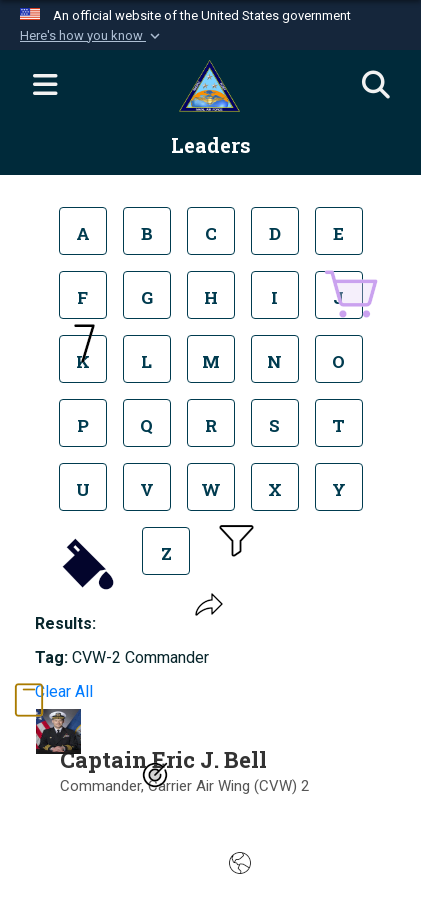  What do you see at coordinates (155, 775) in the screenshot?
I see `set a goal or target` at bounding box center [155, 775].